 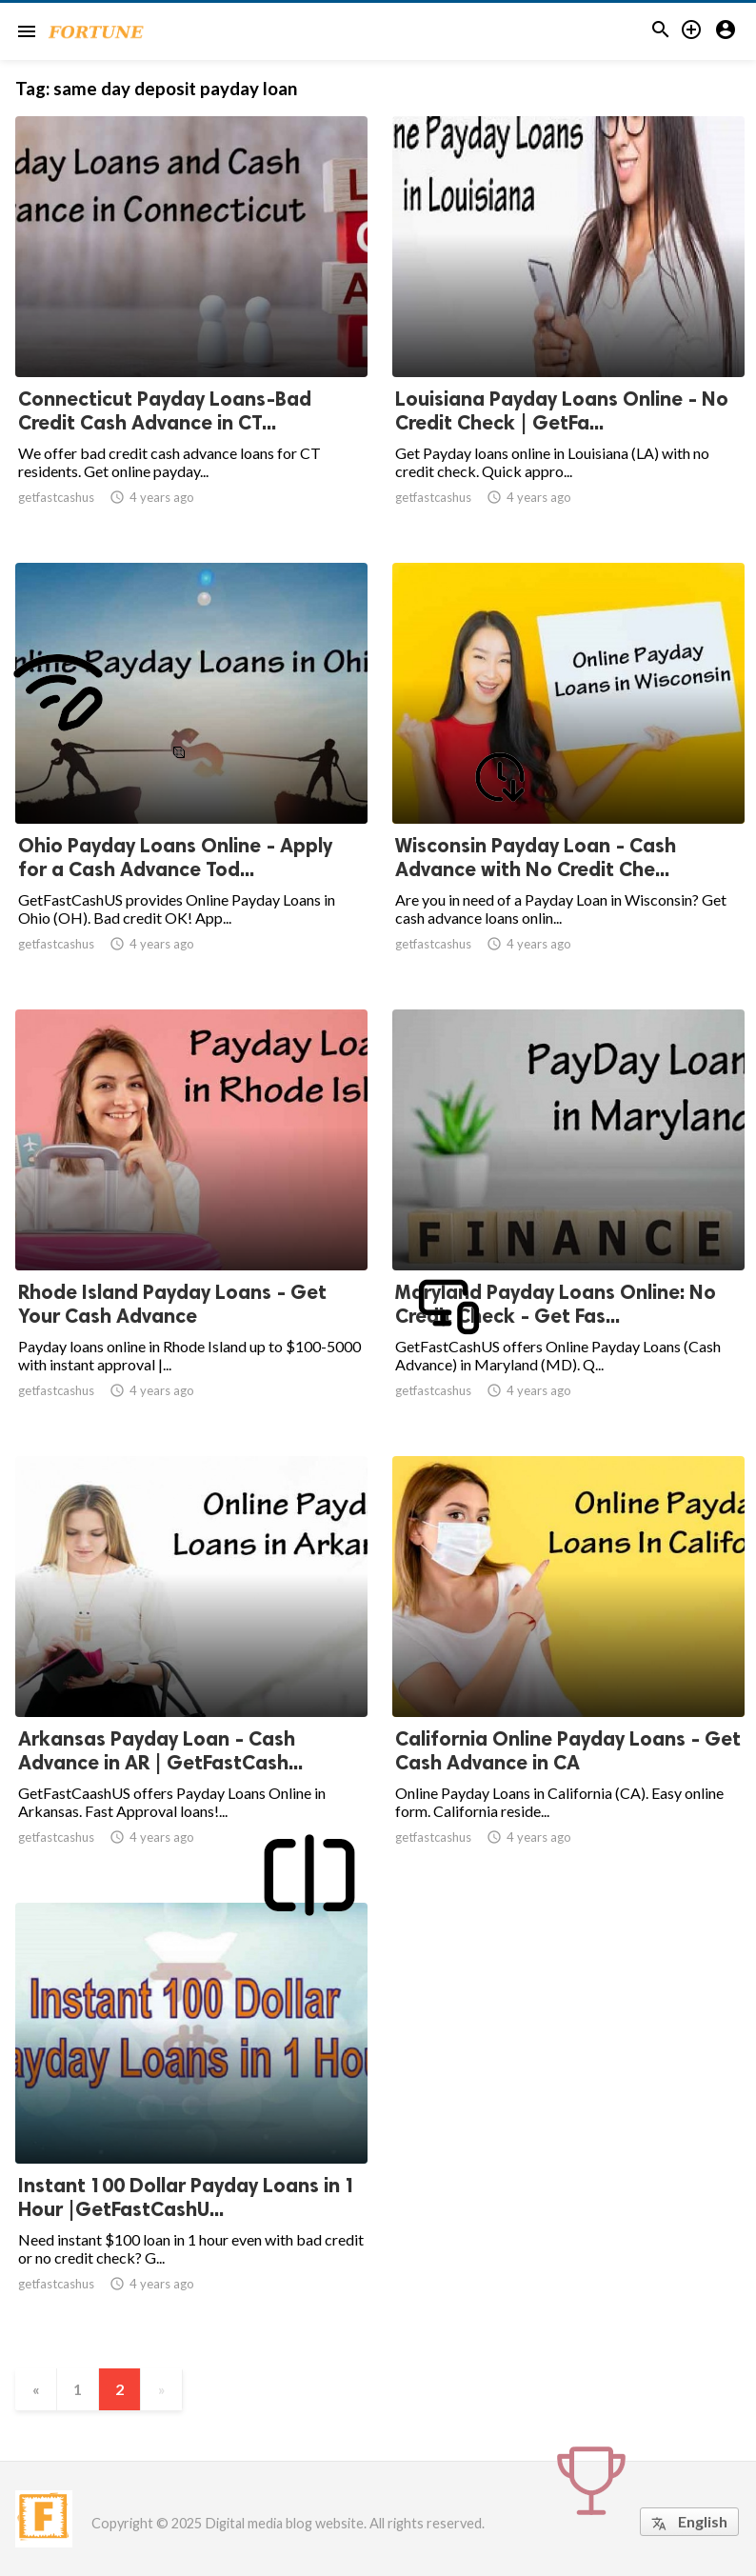 I want to click on switch between desktop and mobile view, so click(x=448, y=1304).